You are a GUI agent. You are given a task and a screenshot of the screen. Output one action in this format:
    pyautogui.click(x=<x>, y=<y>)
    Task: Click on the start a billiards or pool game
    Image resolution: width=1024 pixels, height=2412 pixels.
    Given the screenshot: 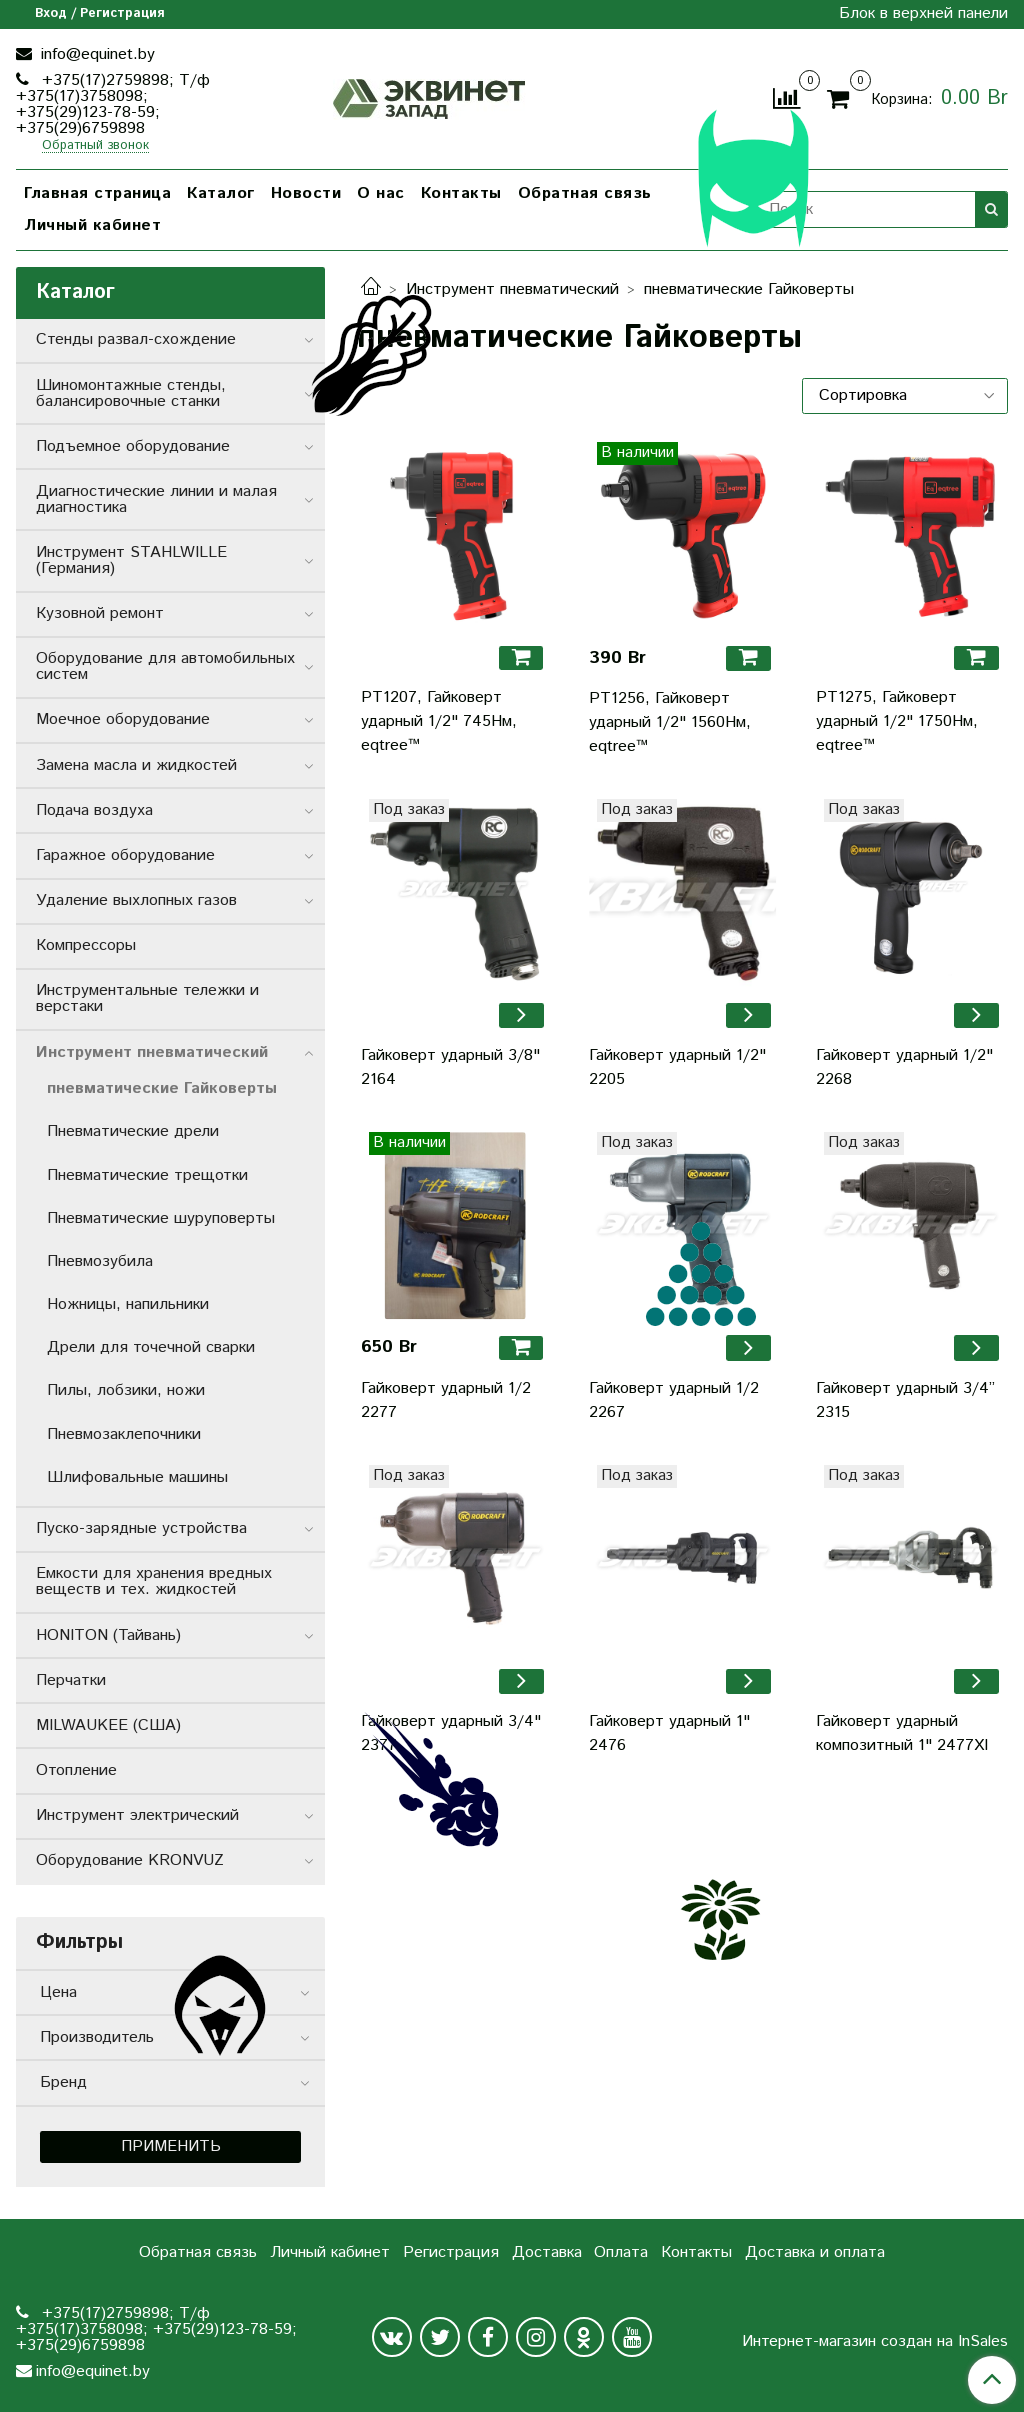 What is the action you would take?
    pyautogui.click(x=701, y=1271)
    